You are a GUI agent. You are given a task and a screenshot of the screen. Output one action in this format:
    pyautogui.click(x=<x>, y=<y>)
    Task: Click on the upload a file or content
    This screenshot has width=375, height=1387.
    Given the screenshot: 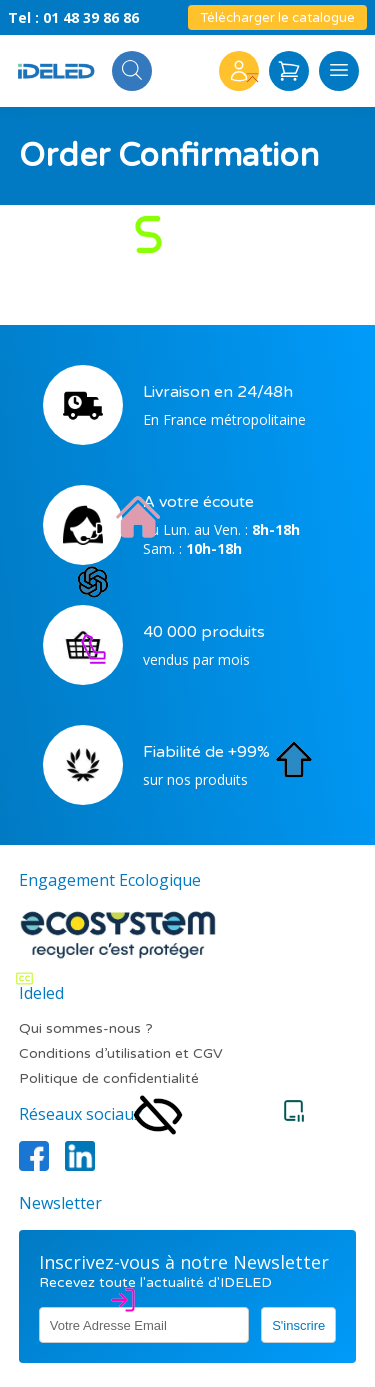 What is the action you would take?
    pyautogui.click(x=294, y=761)
    